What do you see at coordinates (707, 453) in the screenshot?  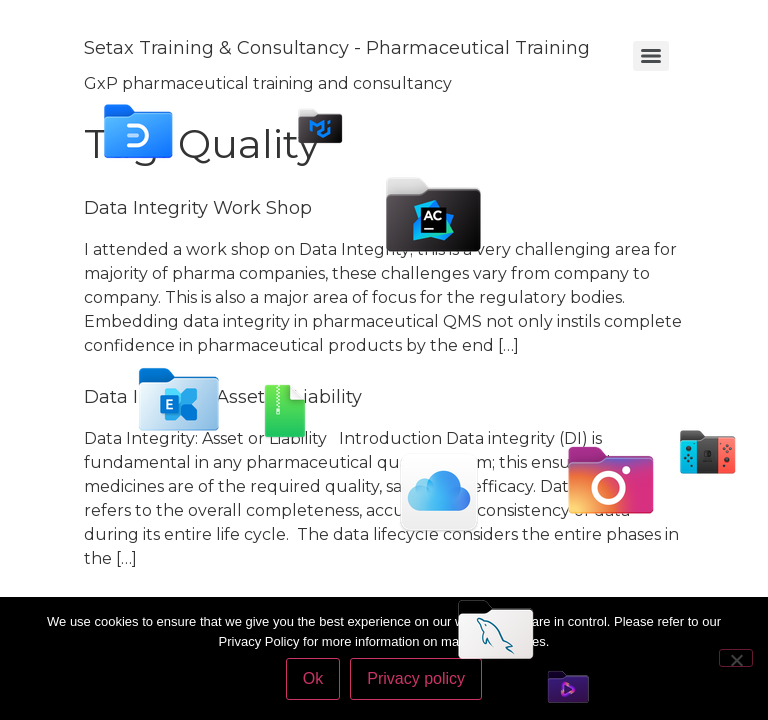 I see `open nintendo switch games folder` at bounding box center [707, 453].